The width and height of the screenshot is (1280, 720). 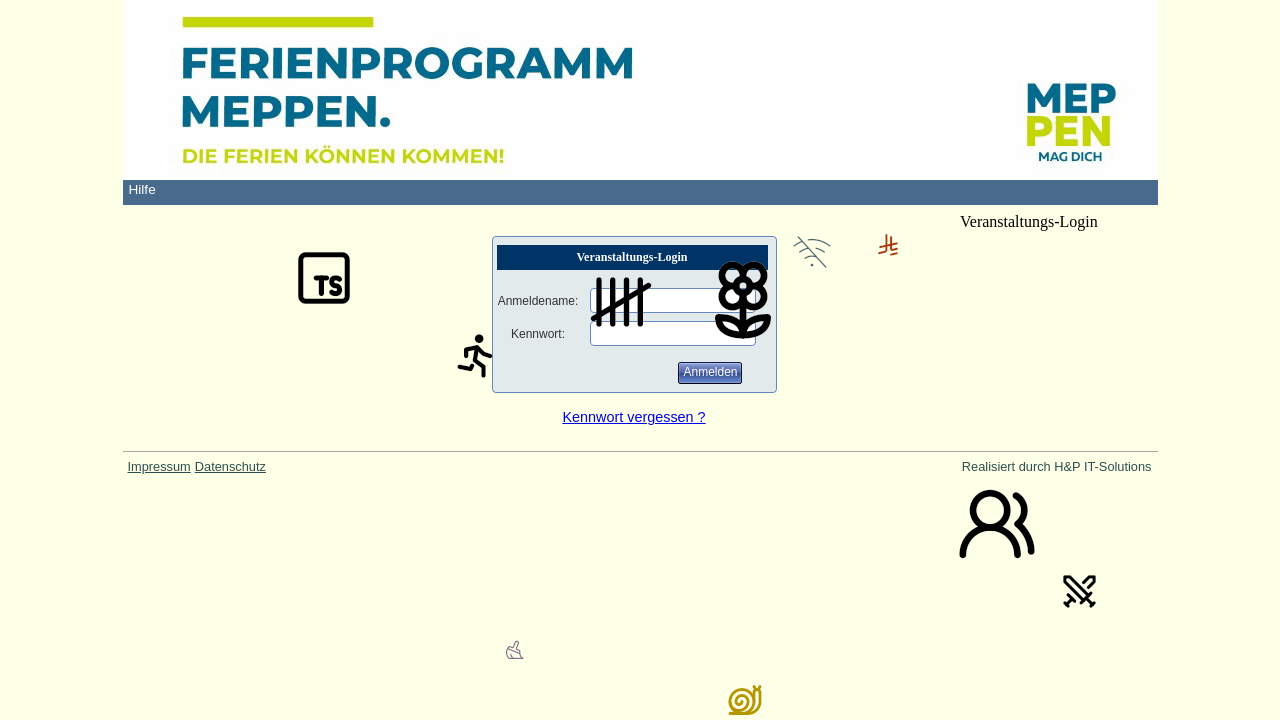 What do you see at coordinates (477, 356) in the screenshot?
I see `start running or jogging activity` at bounding box center [477, 356].